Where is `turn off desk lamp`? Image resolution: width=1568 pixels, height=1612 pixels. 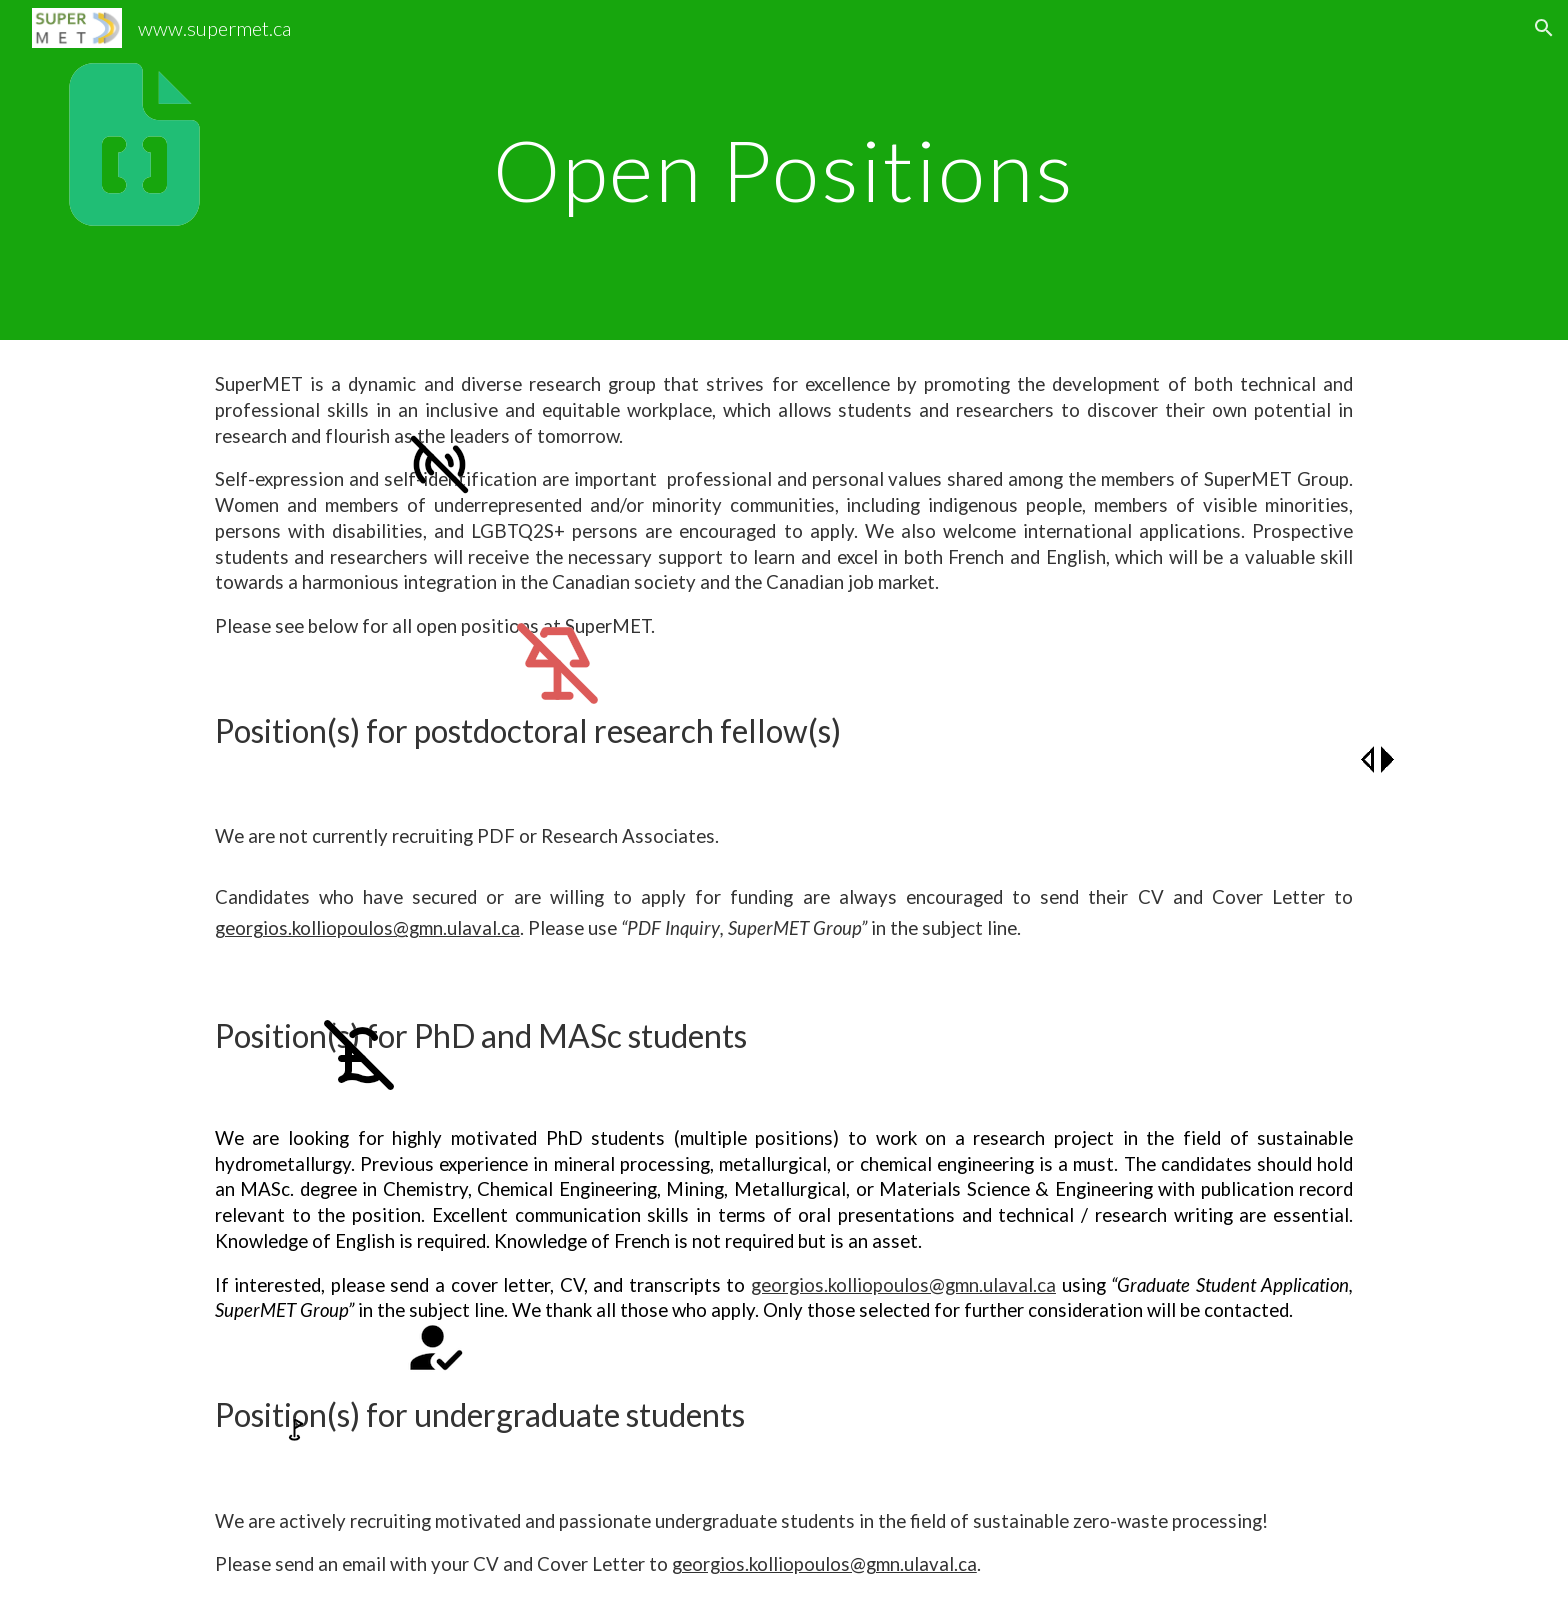
turn off desk lamp is located at coordinates (557, 663).